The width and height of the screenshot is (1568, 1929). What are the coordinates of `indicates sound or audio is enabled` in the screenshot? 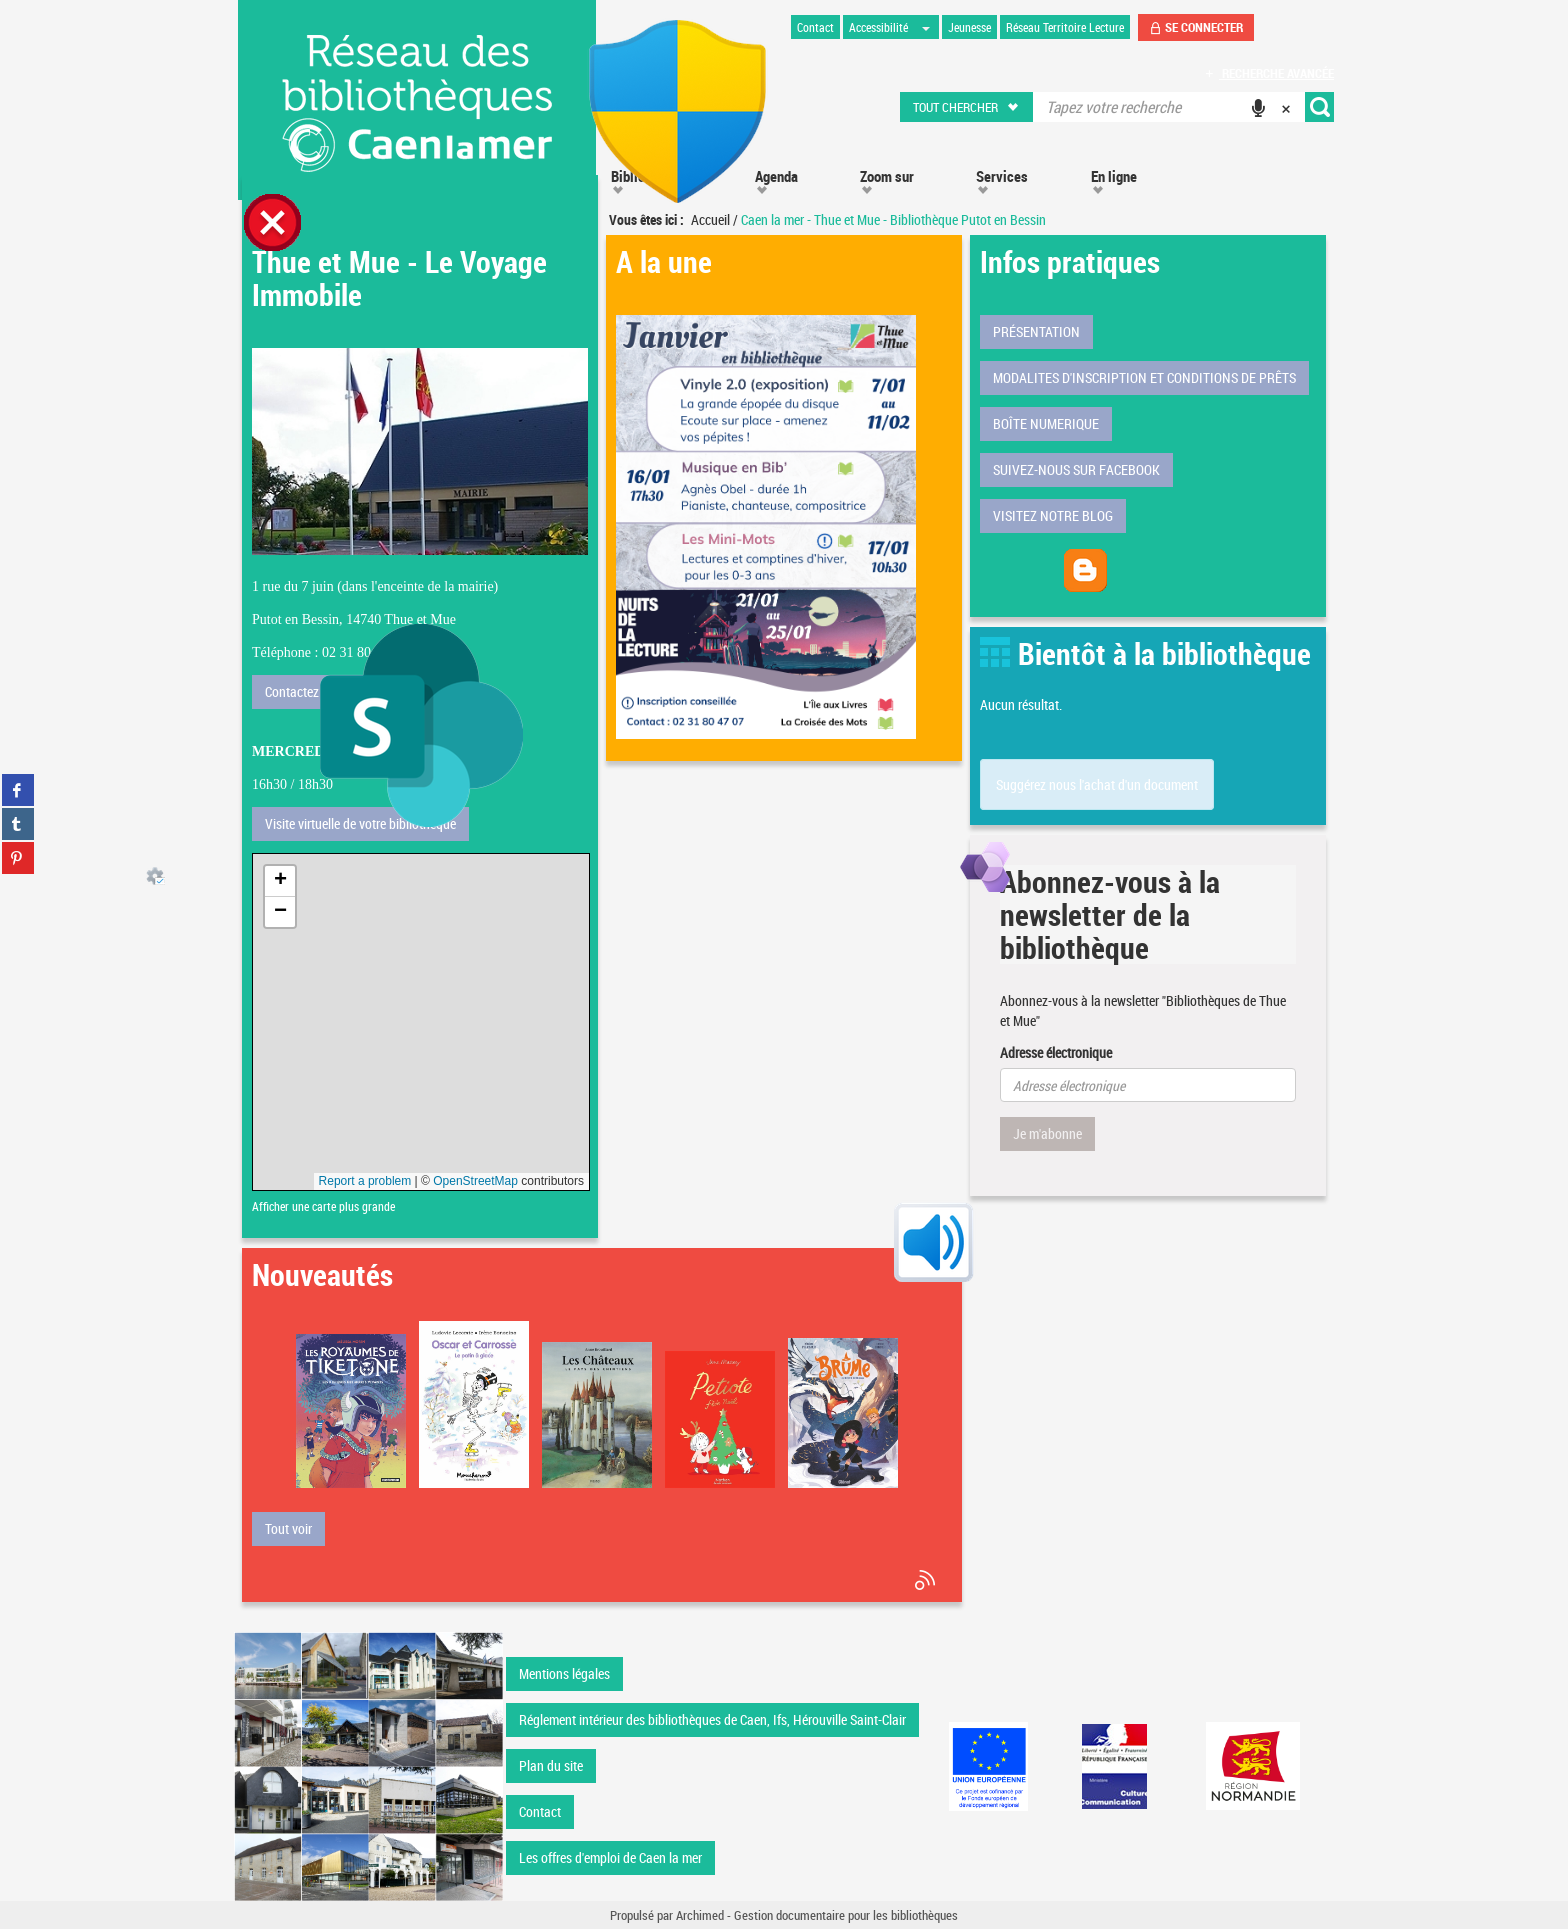 It's located at (995, 1180).